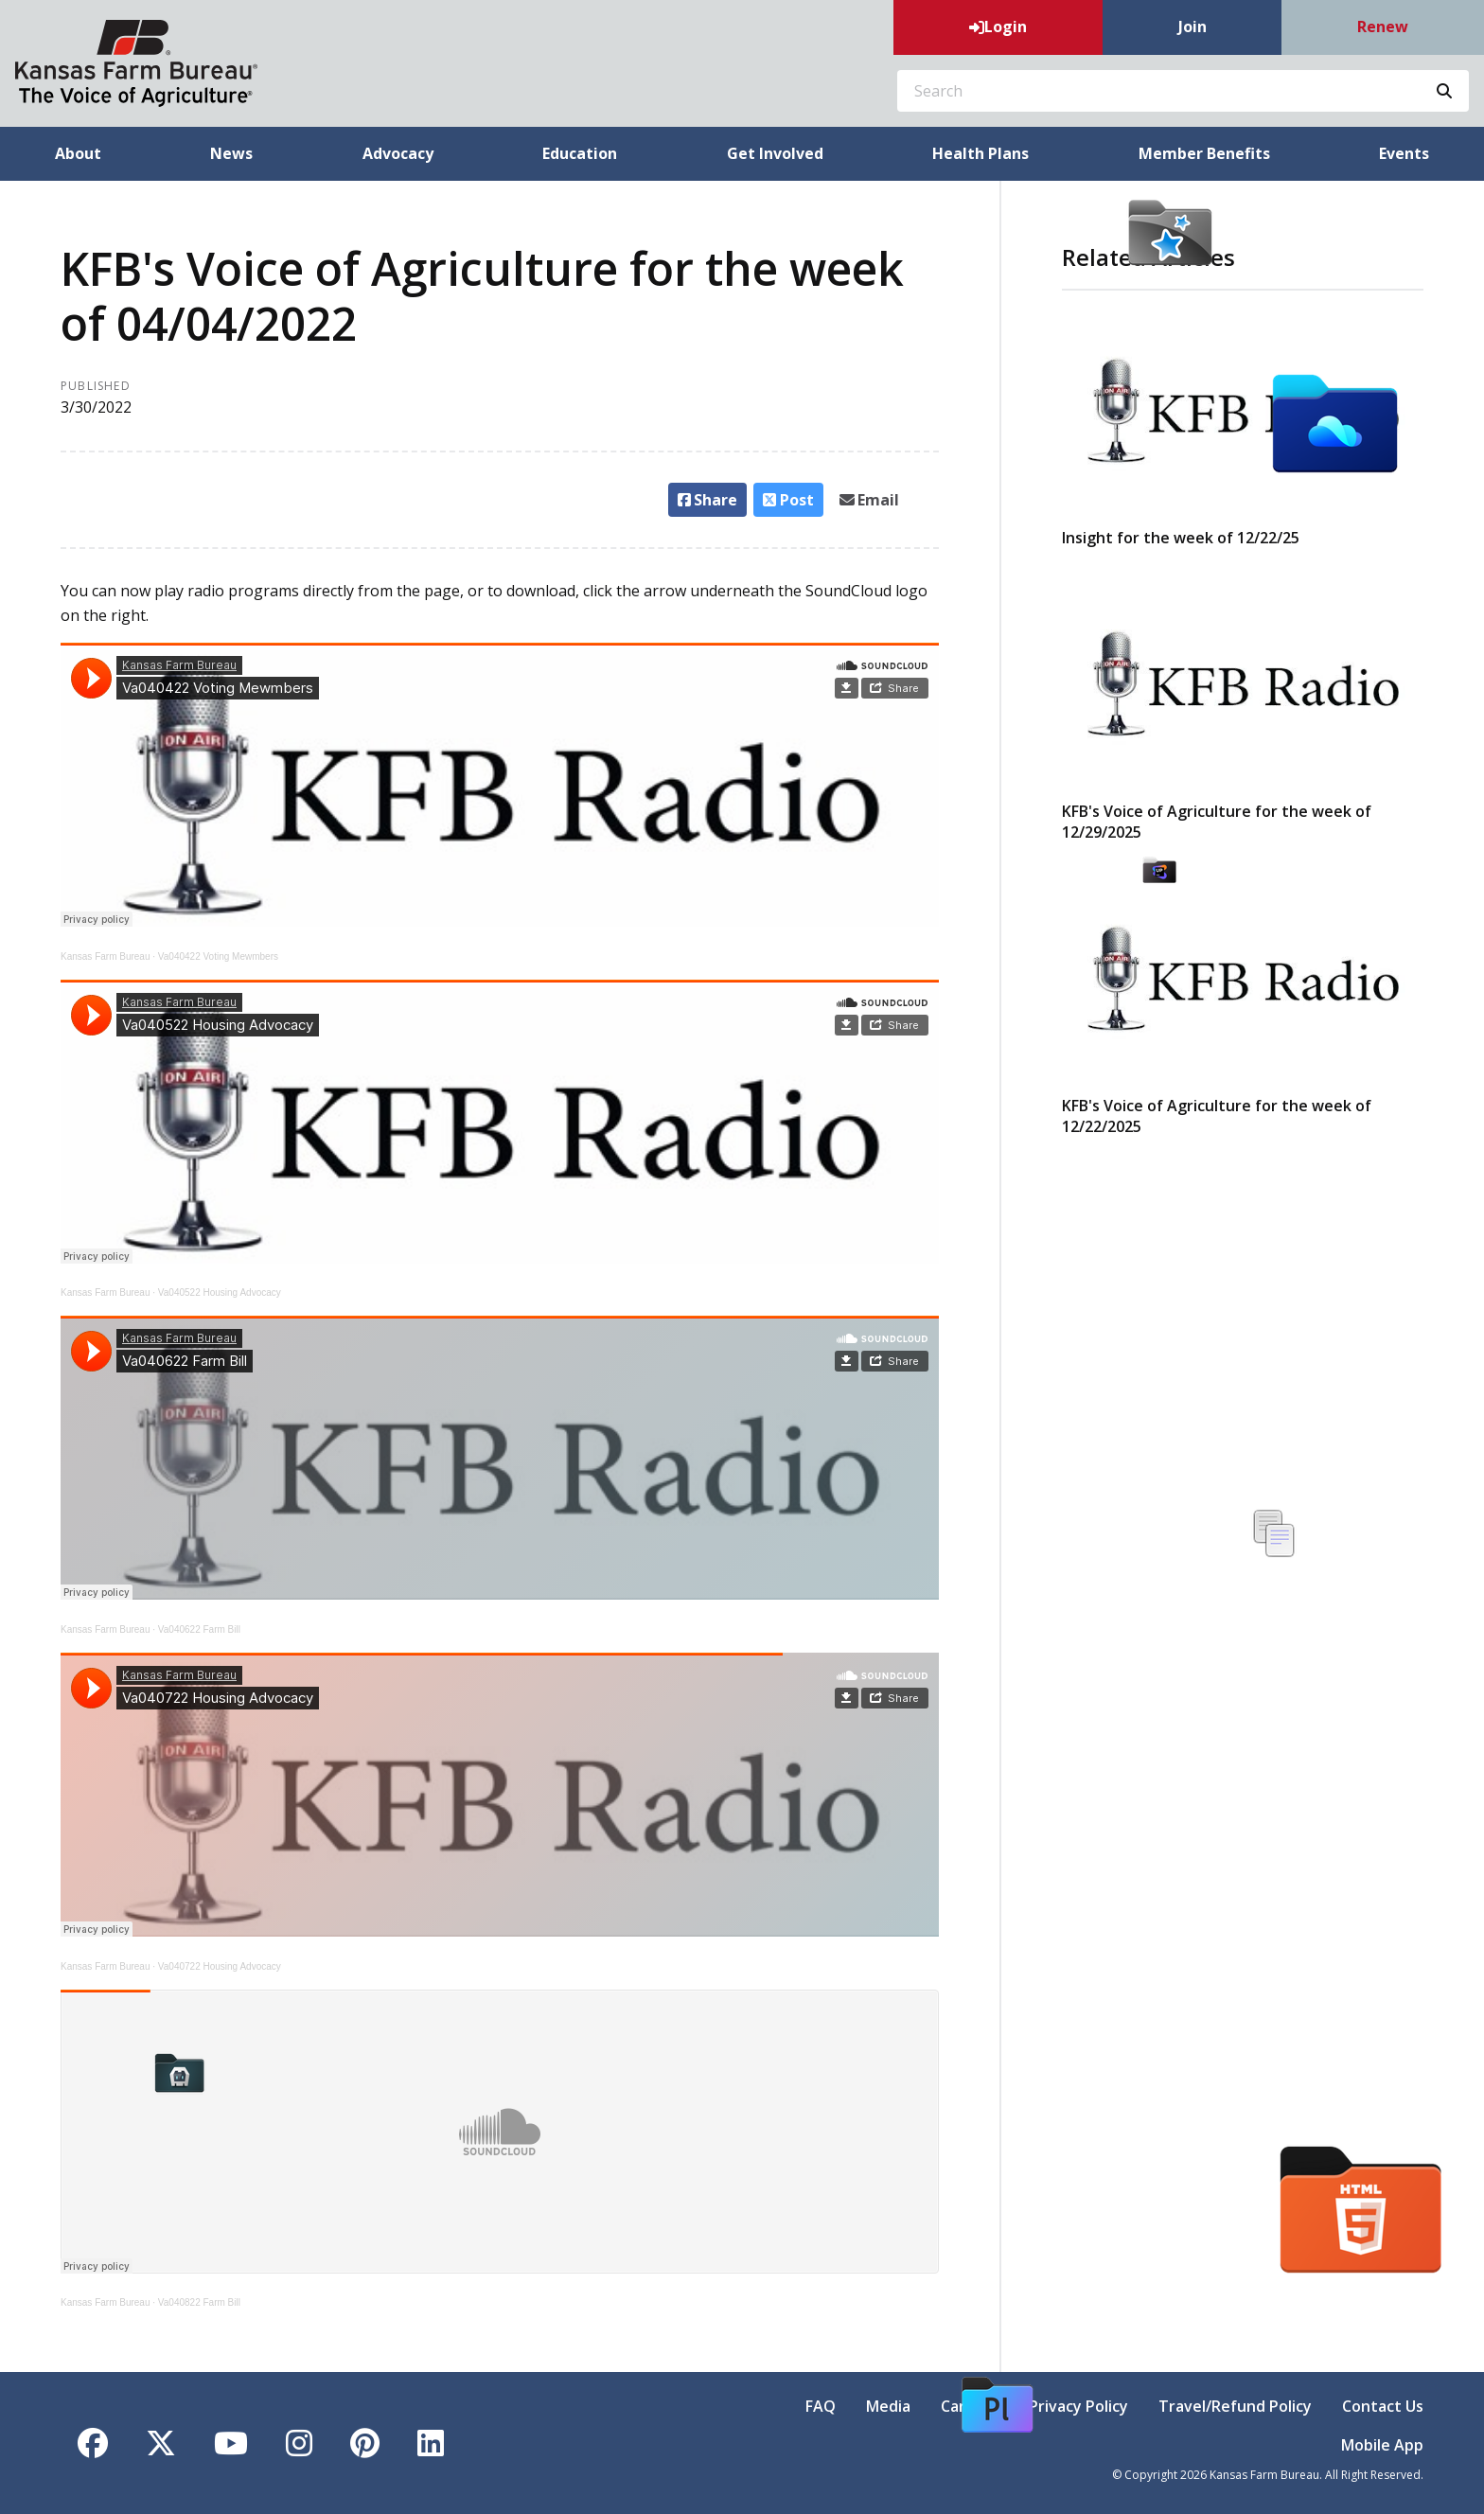 This screenshot has width=1484, height=2514. I want to click on copy selected content to clipboard, so click(1274, 1533).